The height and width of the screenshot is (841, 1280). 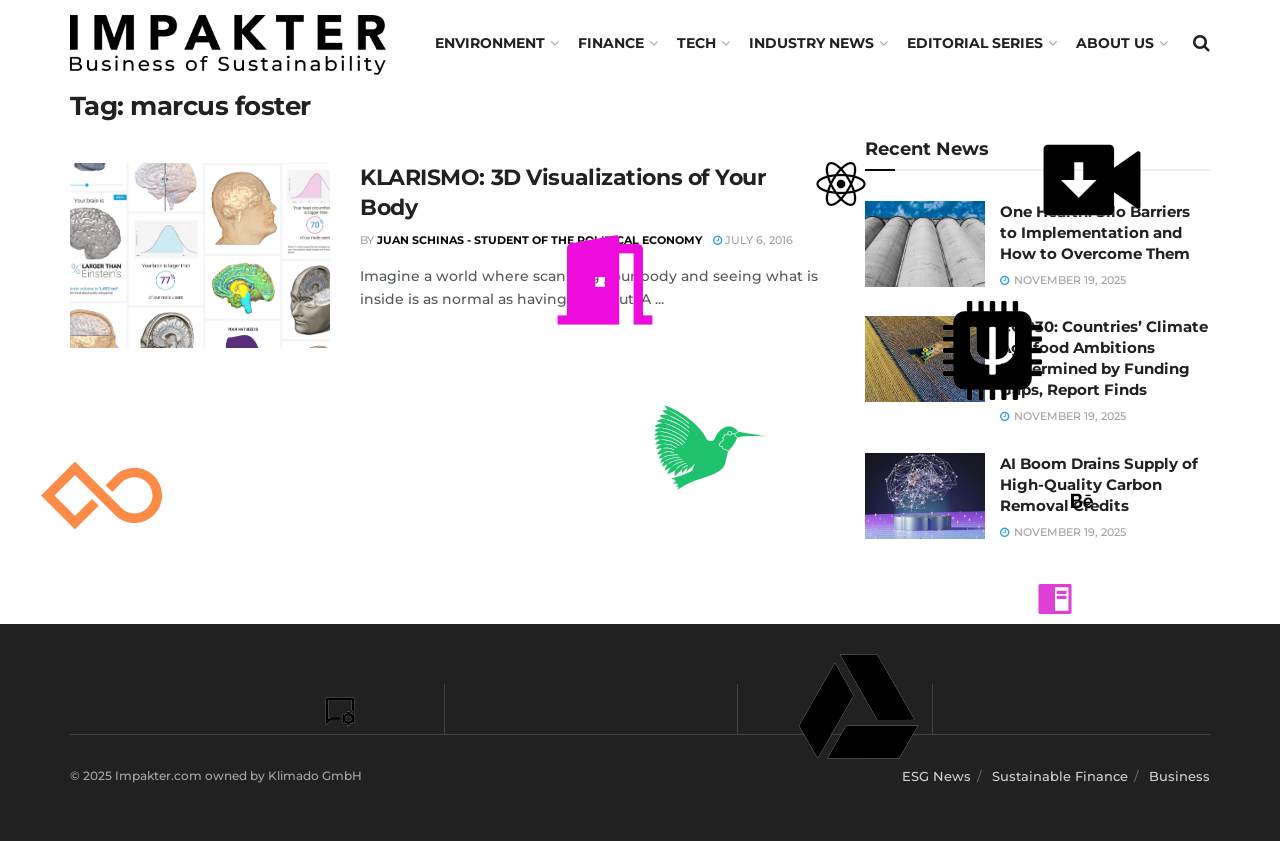 What do you see at coordinates (1055, 599) in the screenshot?
I see `open reading mode or e-reader` at bounding box center [1055, 599].